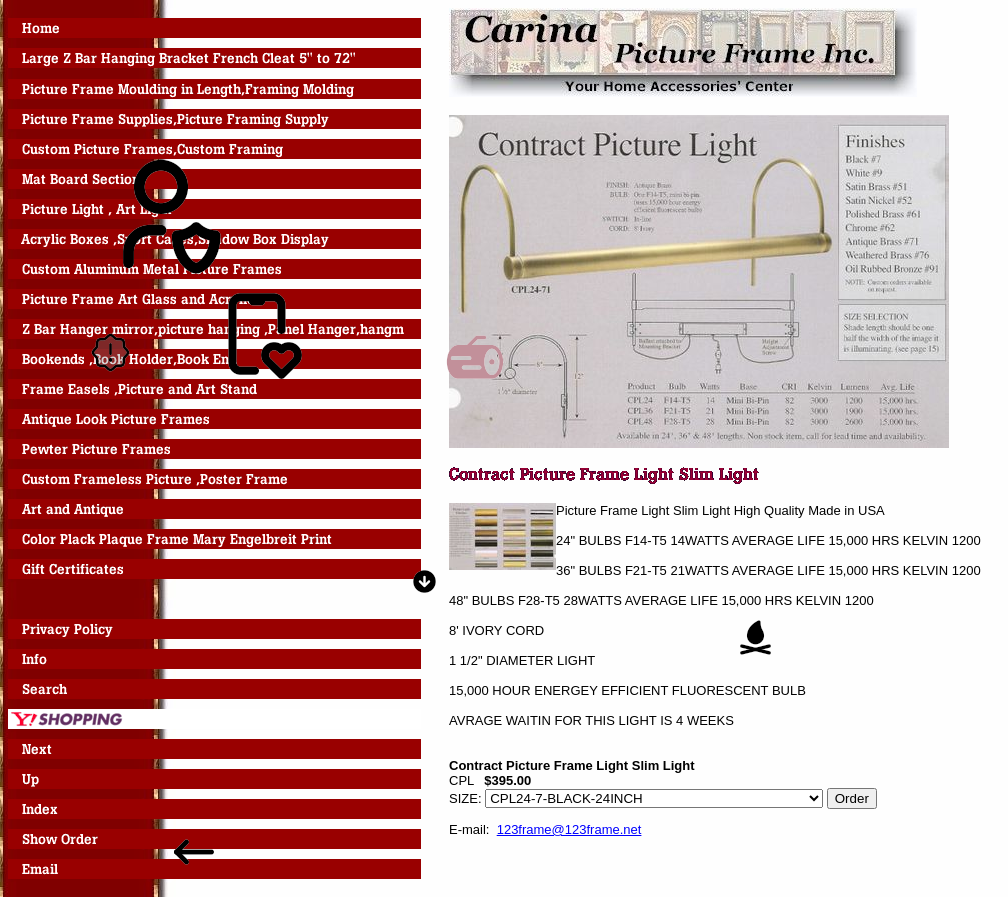 This screenshot has height=897, width=1008. I want to click on view system logs or activity history, so click(475, 360).